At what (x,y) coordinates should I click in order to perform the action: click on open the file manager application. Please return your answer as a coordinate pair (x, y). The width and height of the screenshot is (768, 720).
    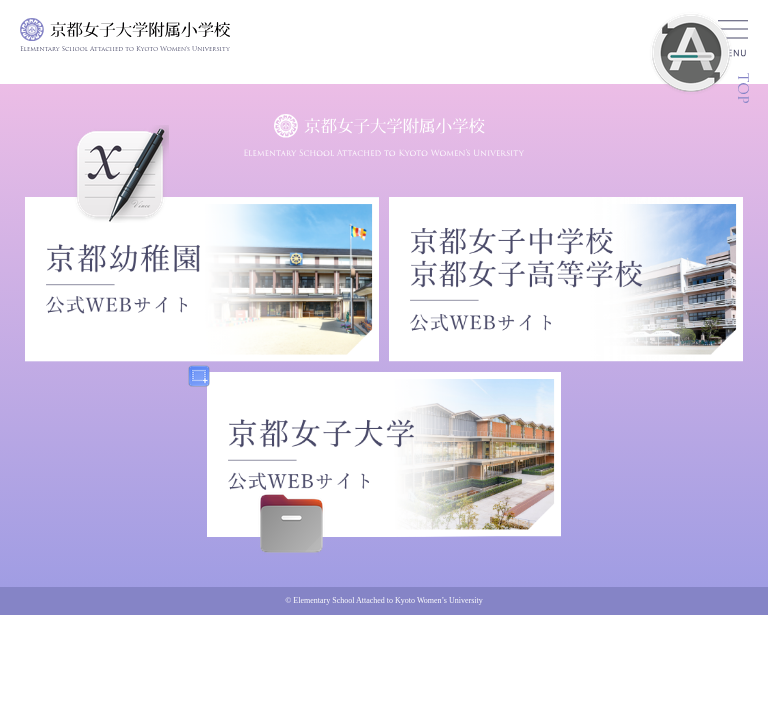
    Looking at the image, I should click on (291, 523).